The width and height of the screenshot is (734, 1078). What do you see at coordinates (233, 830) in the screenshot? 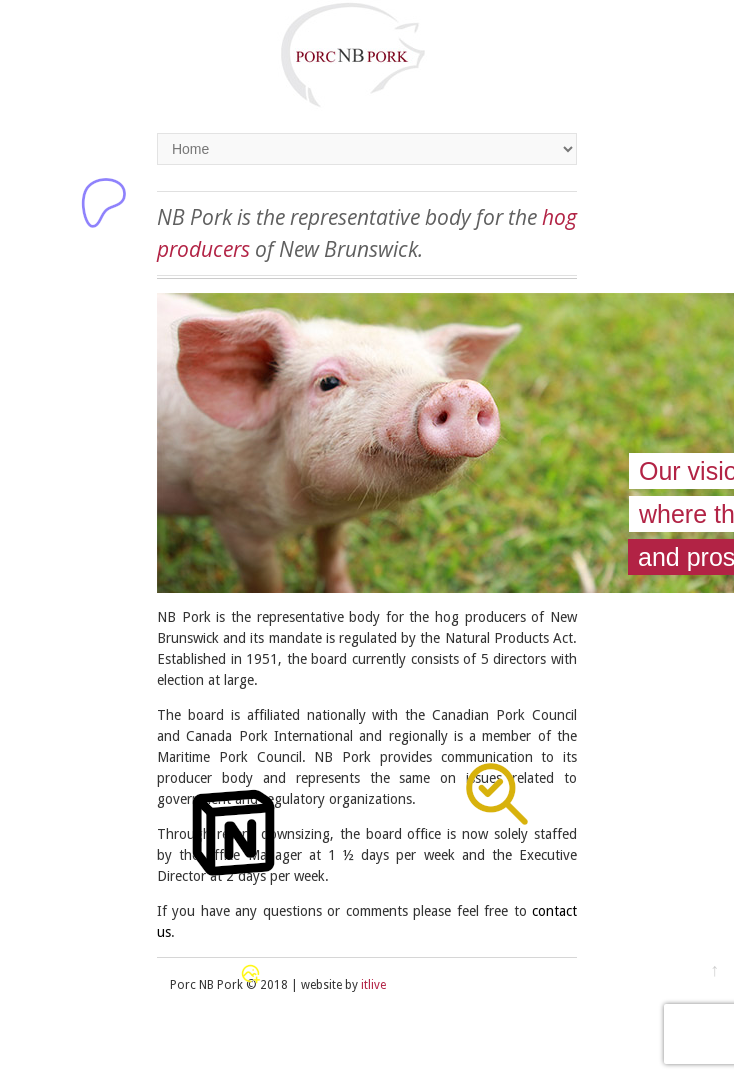
I see `open Notion app` at bounding box center [233, 830].